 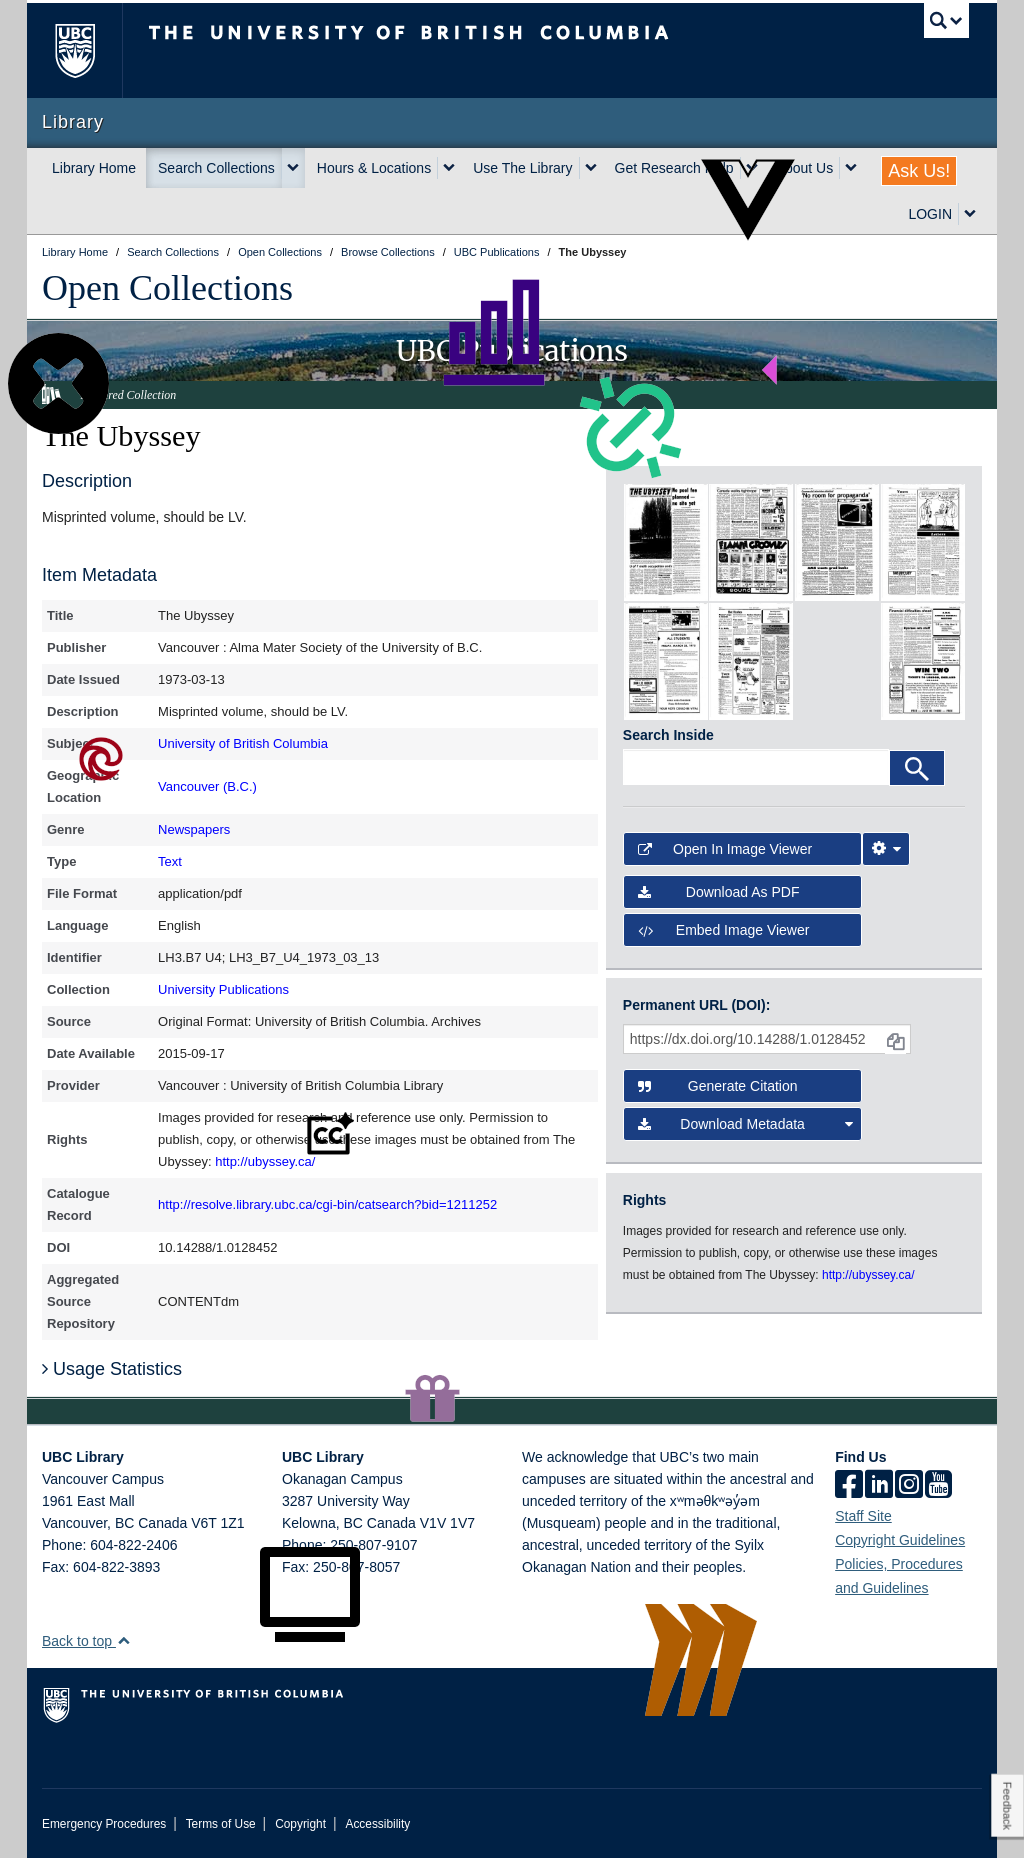 What do you see at coordinates (773, 370) in the screenshot?
I see `navigate to the previous item` at bounding box center [773, 370].